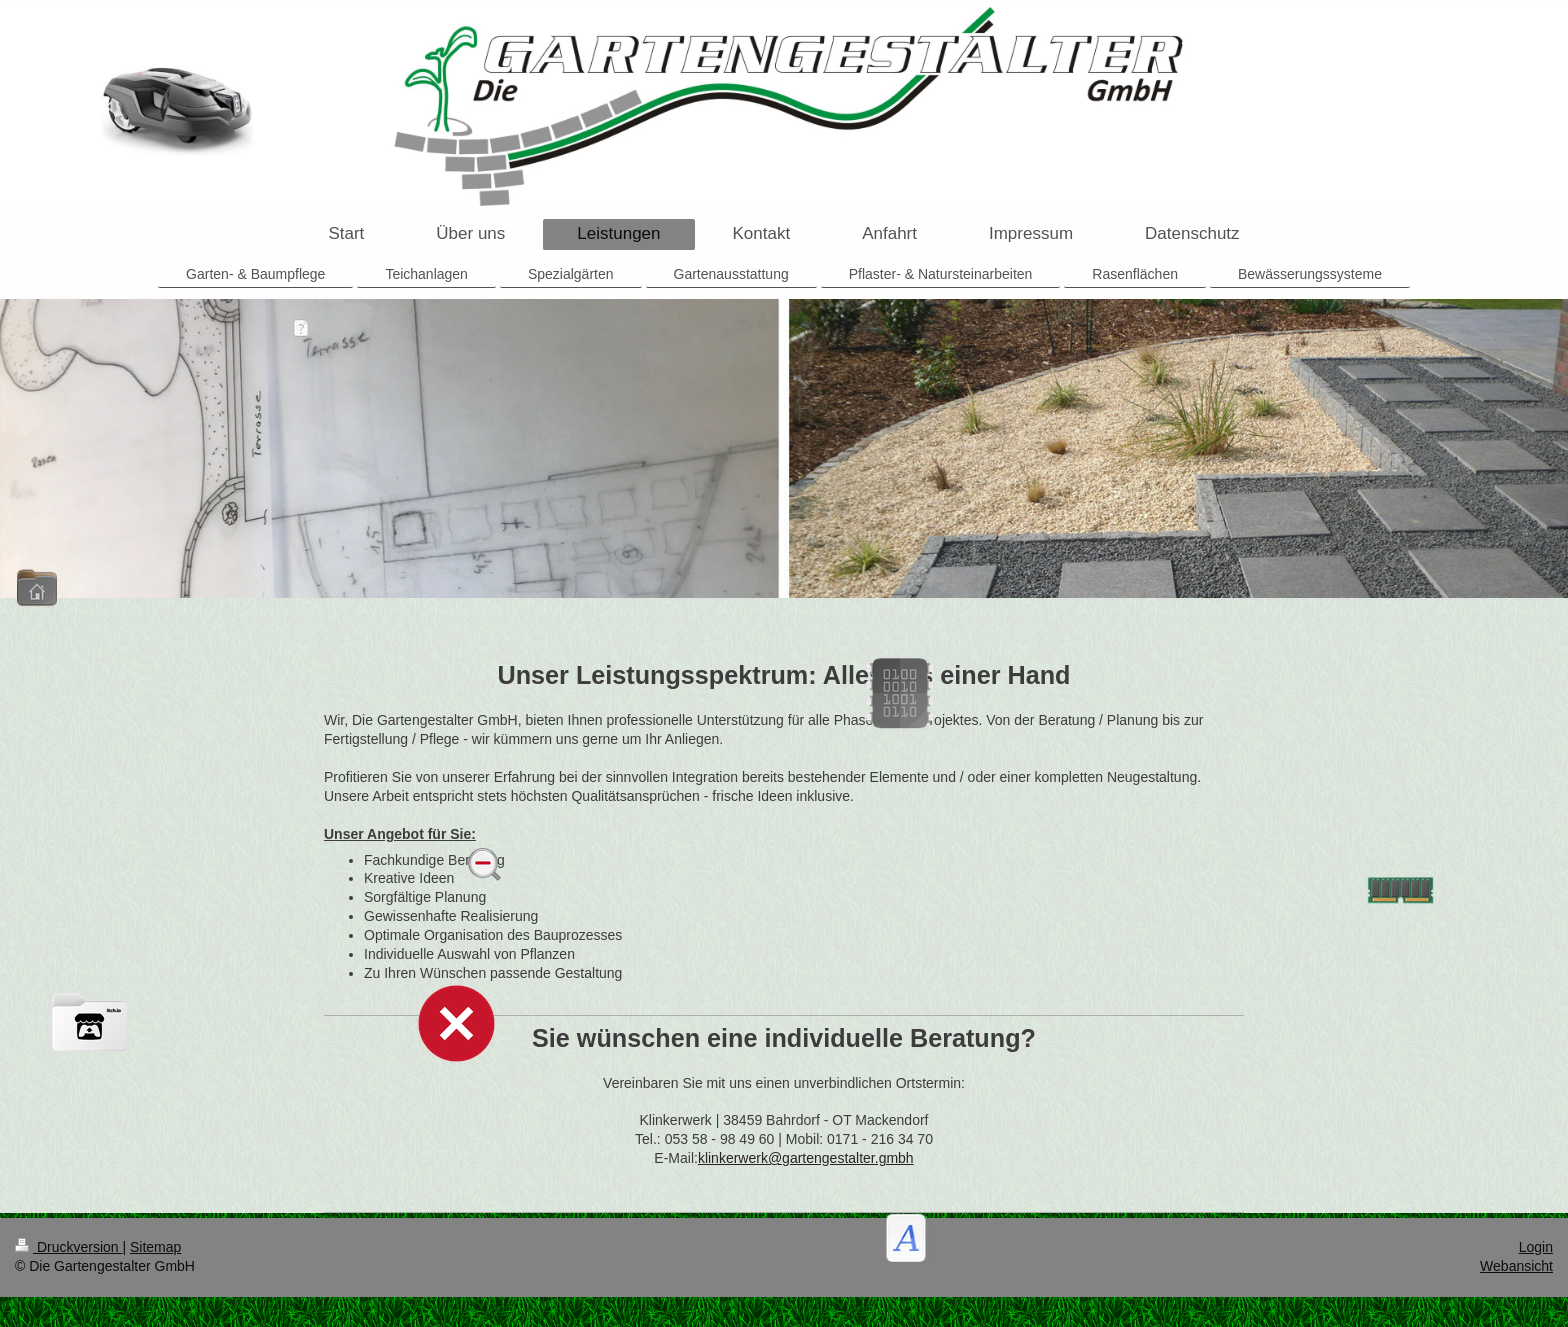  What do you see at coordinates (1400, 891) in the screenshot?
I see `view system memory information` at bounding box center [1400, 891].